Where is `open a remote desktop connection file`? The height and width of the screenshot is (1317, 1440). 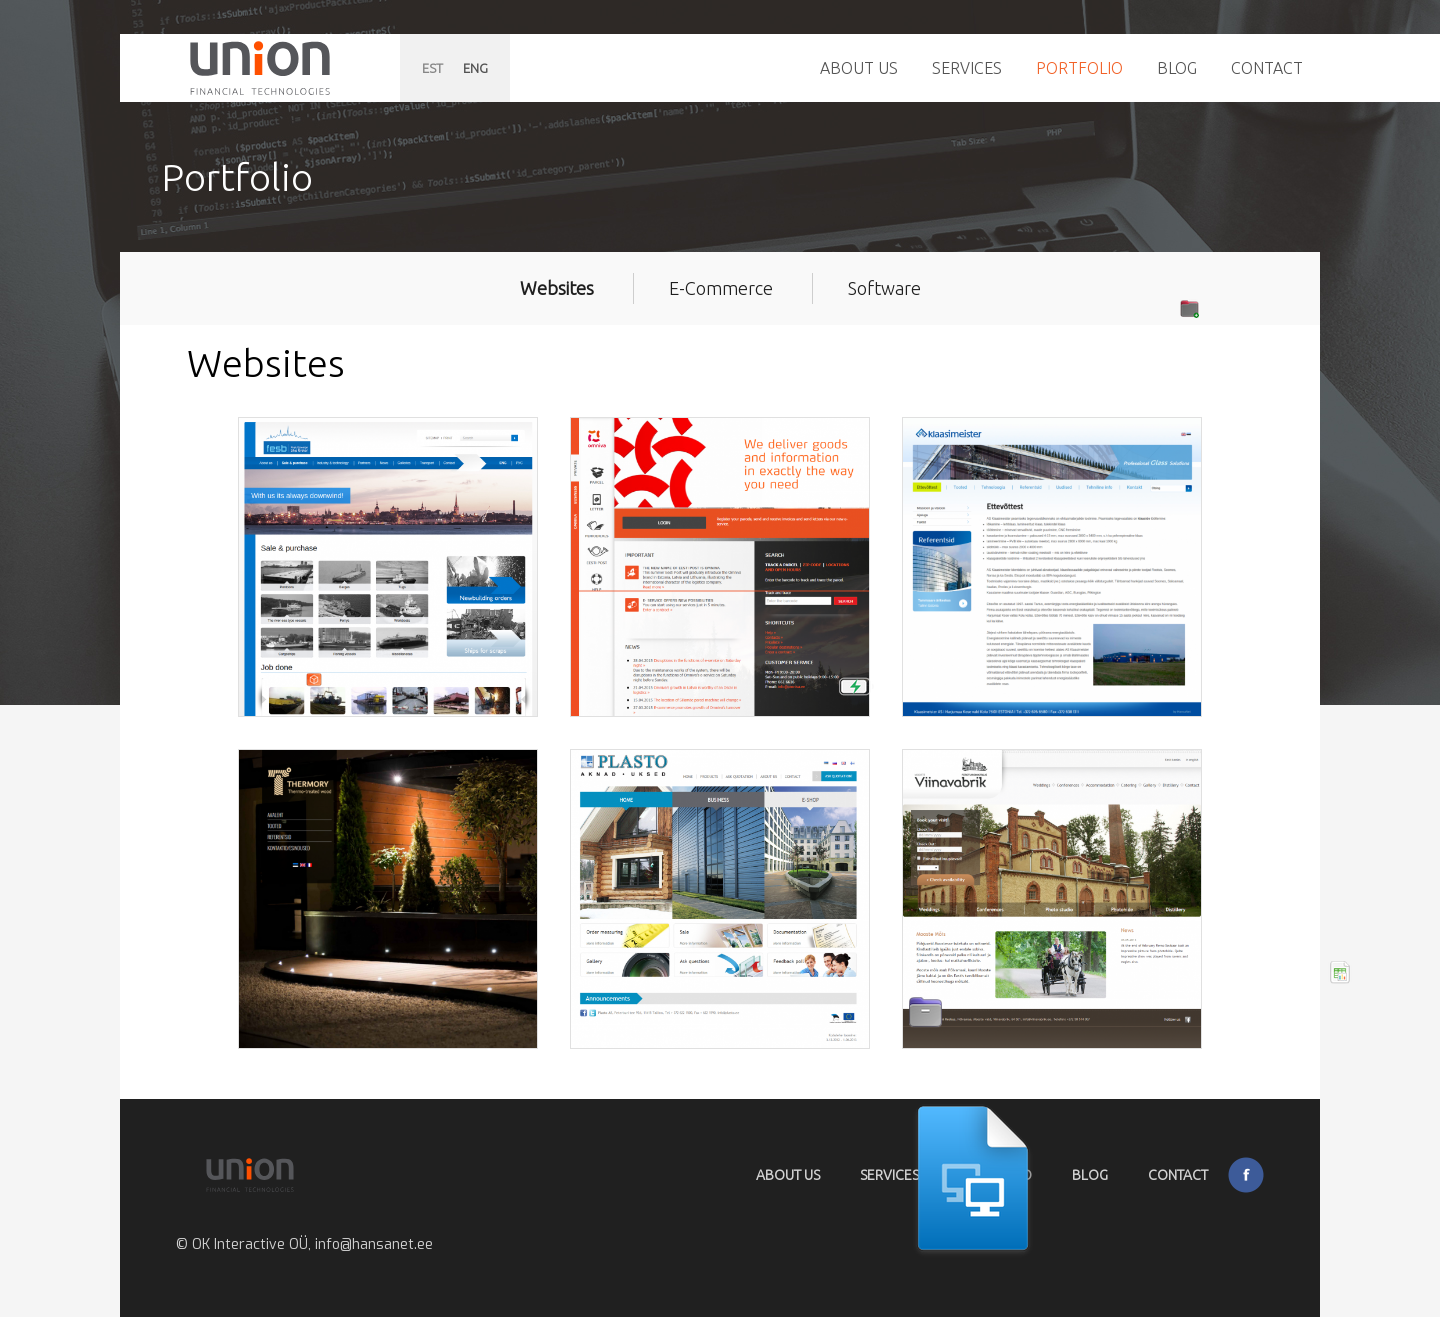
open a remote desktop connection file is located at coordinates (973, 1181).